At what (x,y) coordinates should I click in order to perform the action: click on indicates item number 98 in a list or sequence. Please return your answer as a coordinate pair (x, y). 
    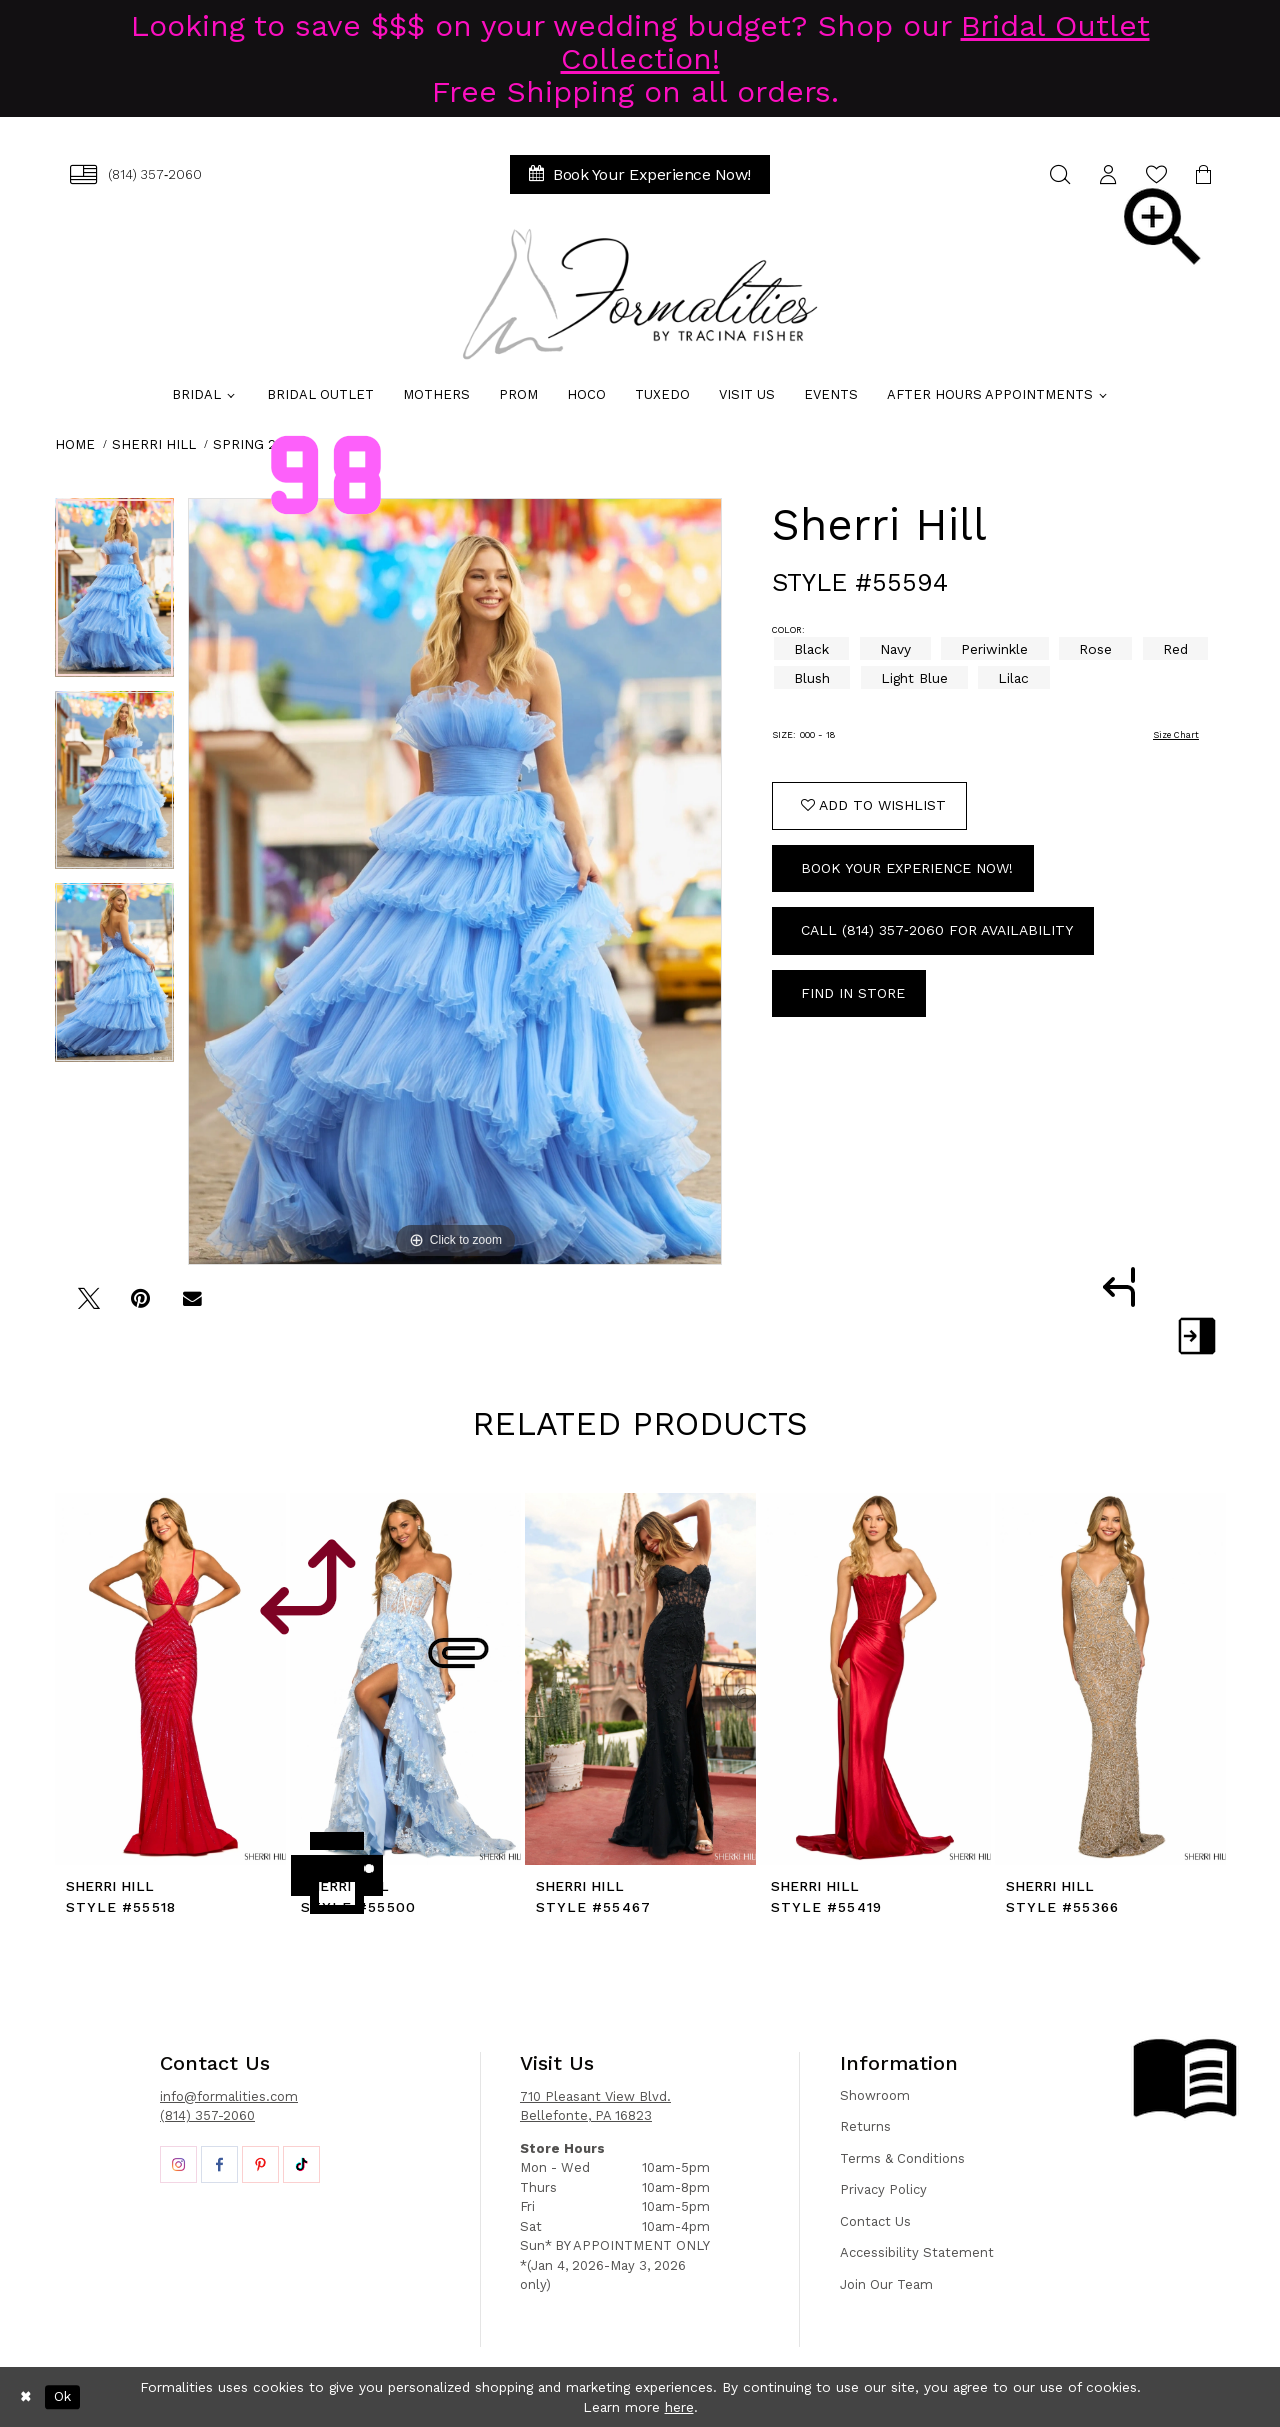
    Looking at the image, I should click on (326, 475).